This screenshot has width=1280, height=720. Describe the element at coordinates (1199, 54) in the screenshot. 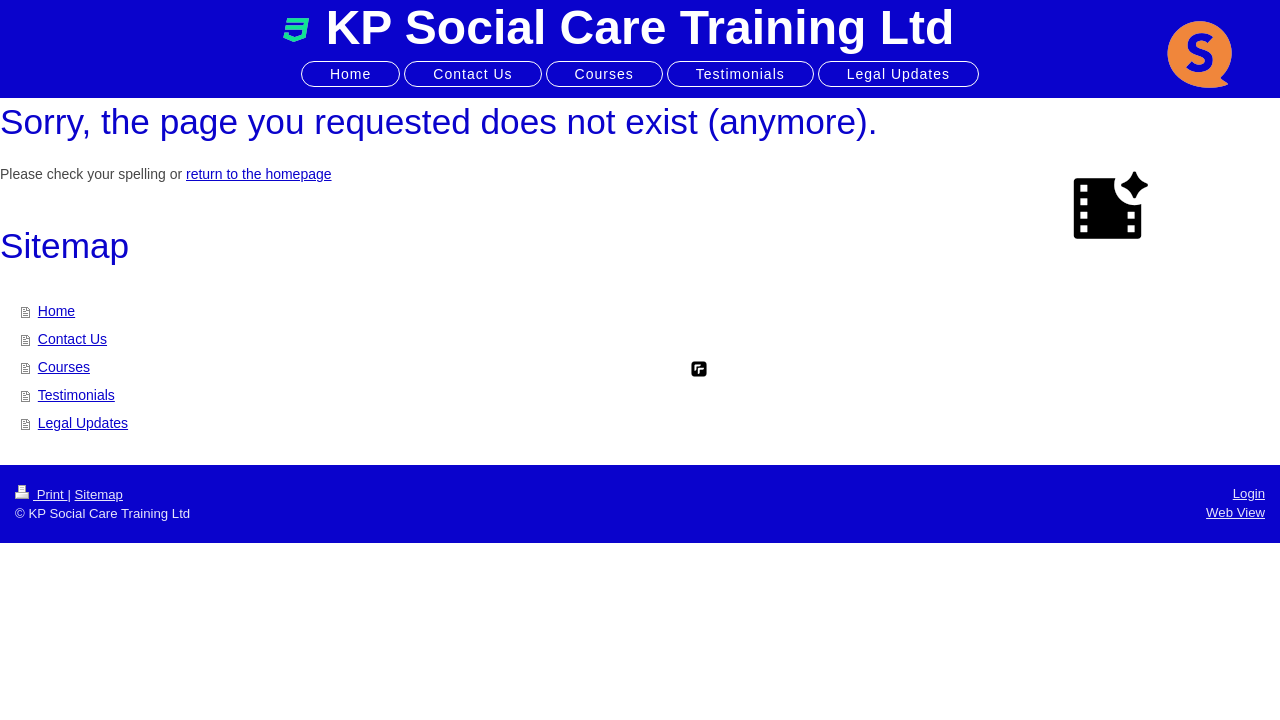

I see `open the Speakap app` at that location.